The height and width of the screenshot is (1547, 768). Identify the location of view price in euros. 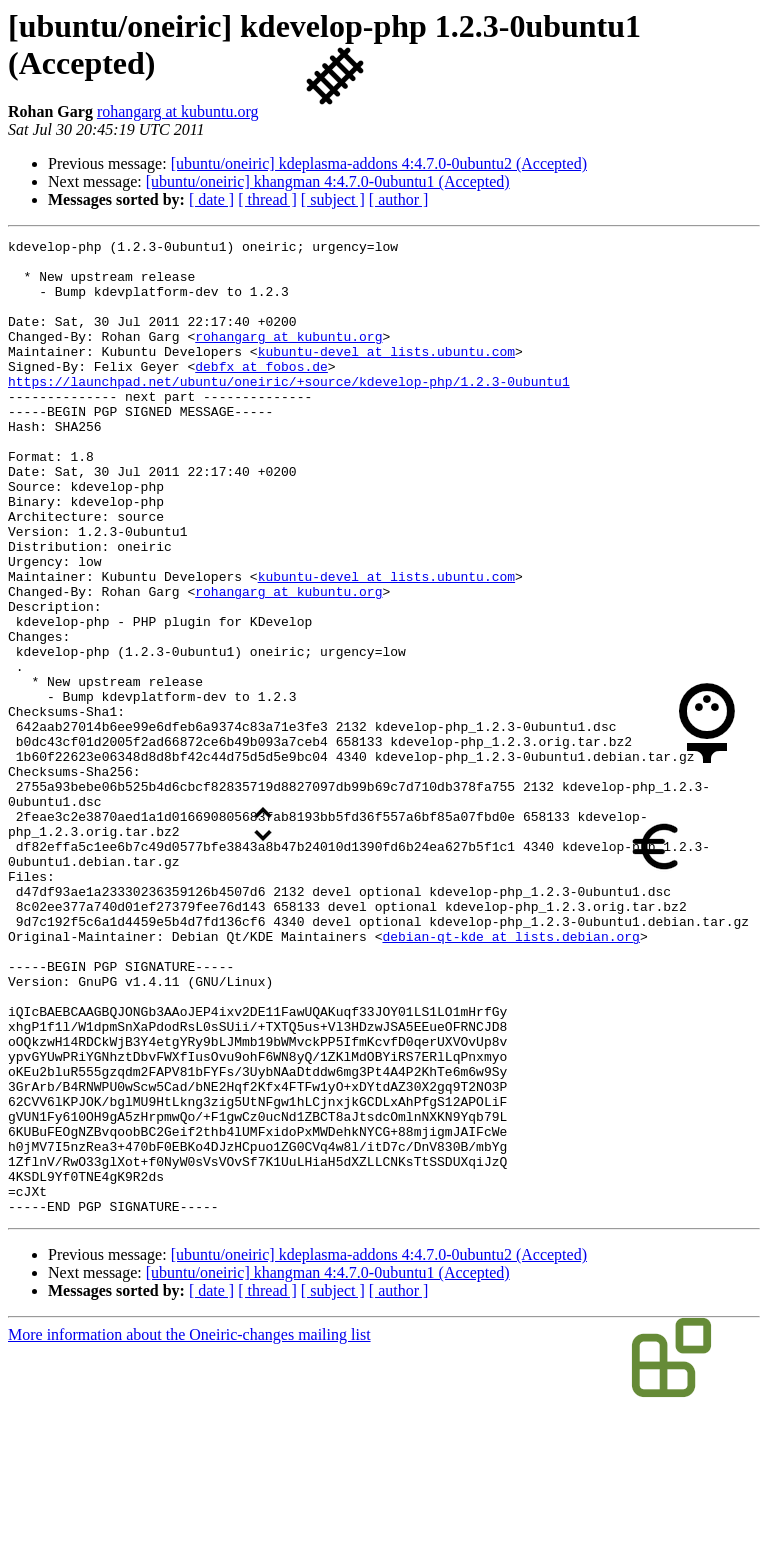
(656, 846).